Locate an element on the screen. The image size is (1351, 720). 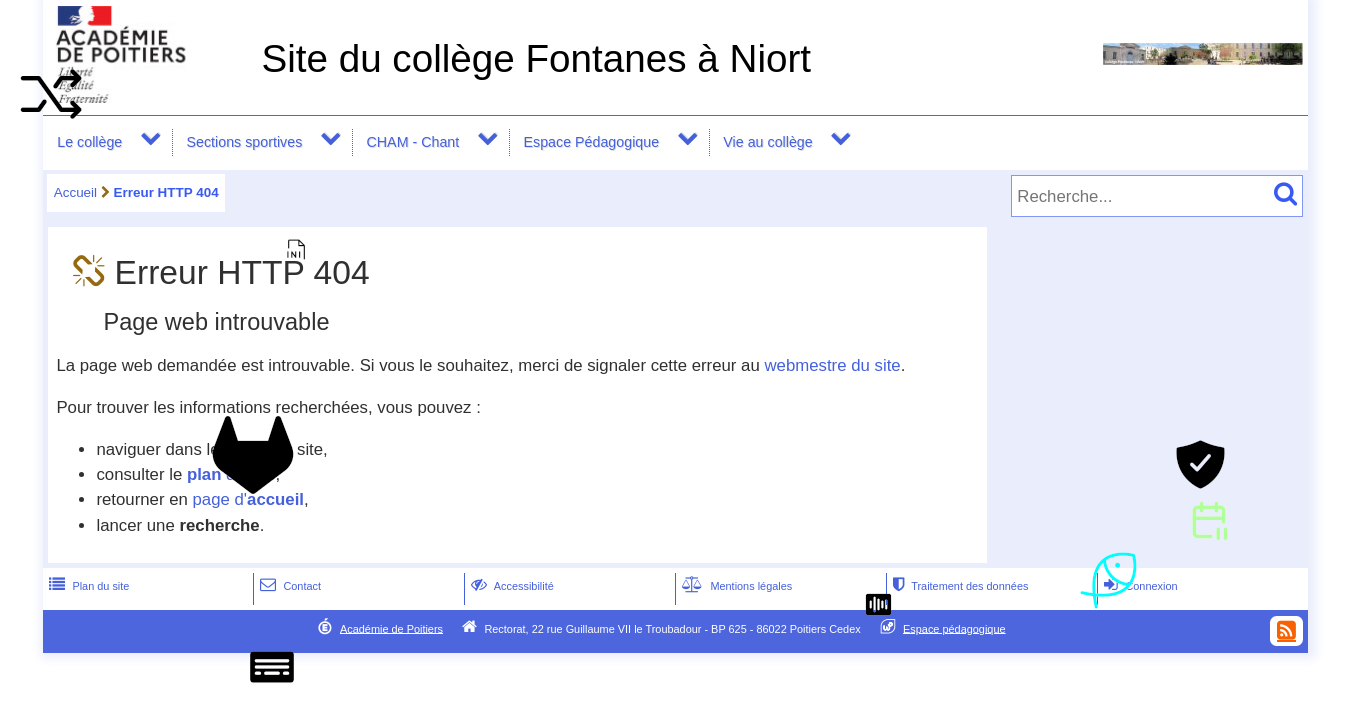
indicates verified or secure status is located at coordinates (1200, 464).